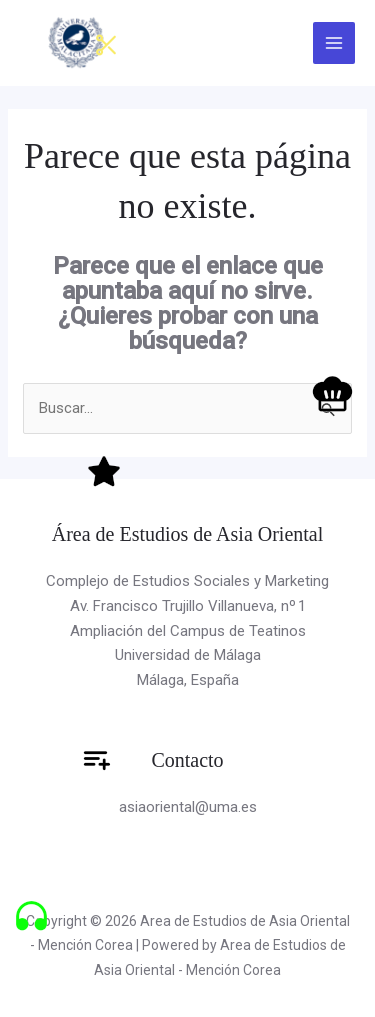 Image resolution: width=375 pixels, height=1017 pixels. Describe the element at coordinates (104, 472) in the screenshot. I see `add item to favorites` at that location.